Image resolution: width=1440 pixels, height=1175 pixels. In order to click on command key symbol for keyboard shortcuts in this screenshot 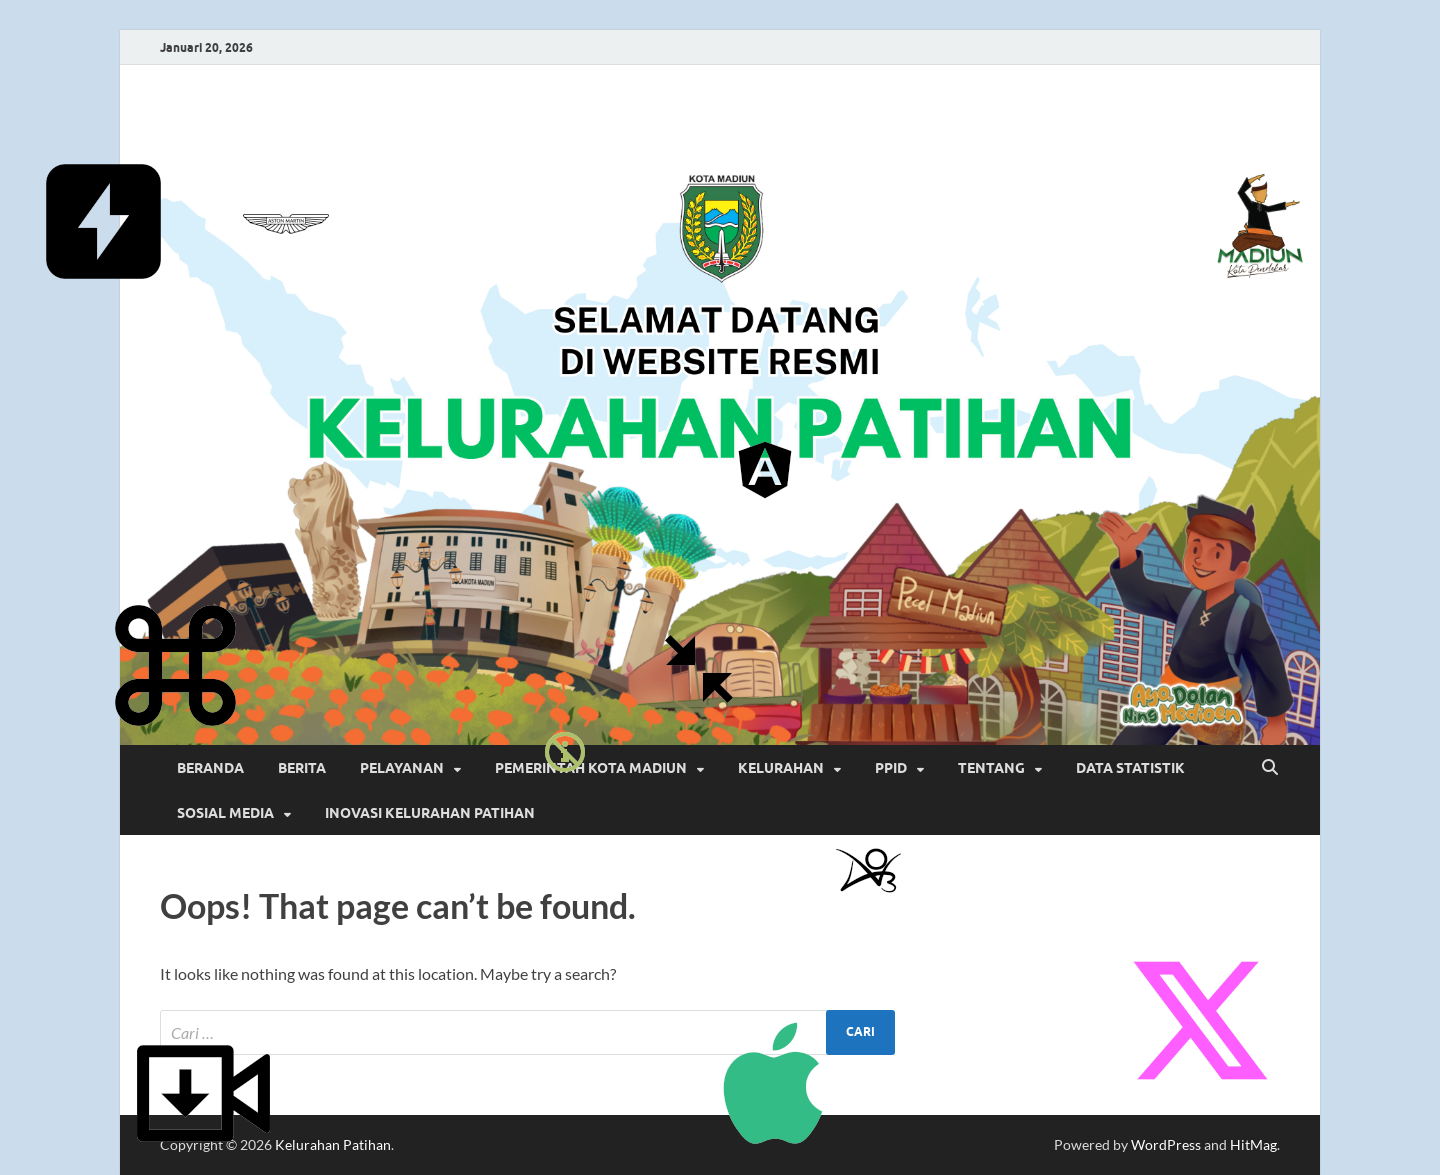, I will do `click(175, 665)`.